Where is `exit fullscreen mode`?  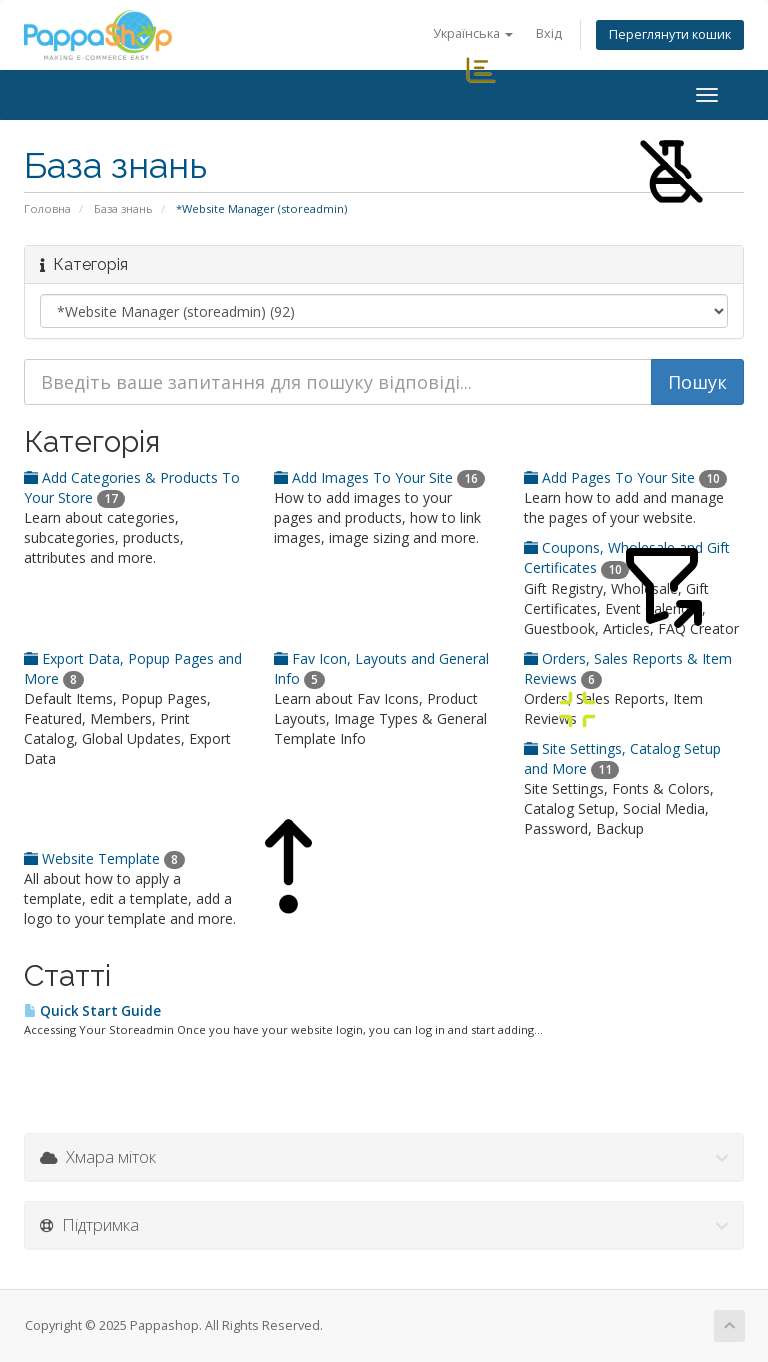 exit fullscreen mode is located at coordinates (577, 709).